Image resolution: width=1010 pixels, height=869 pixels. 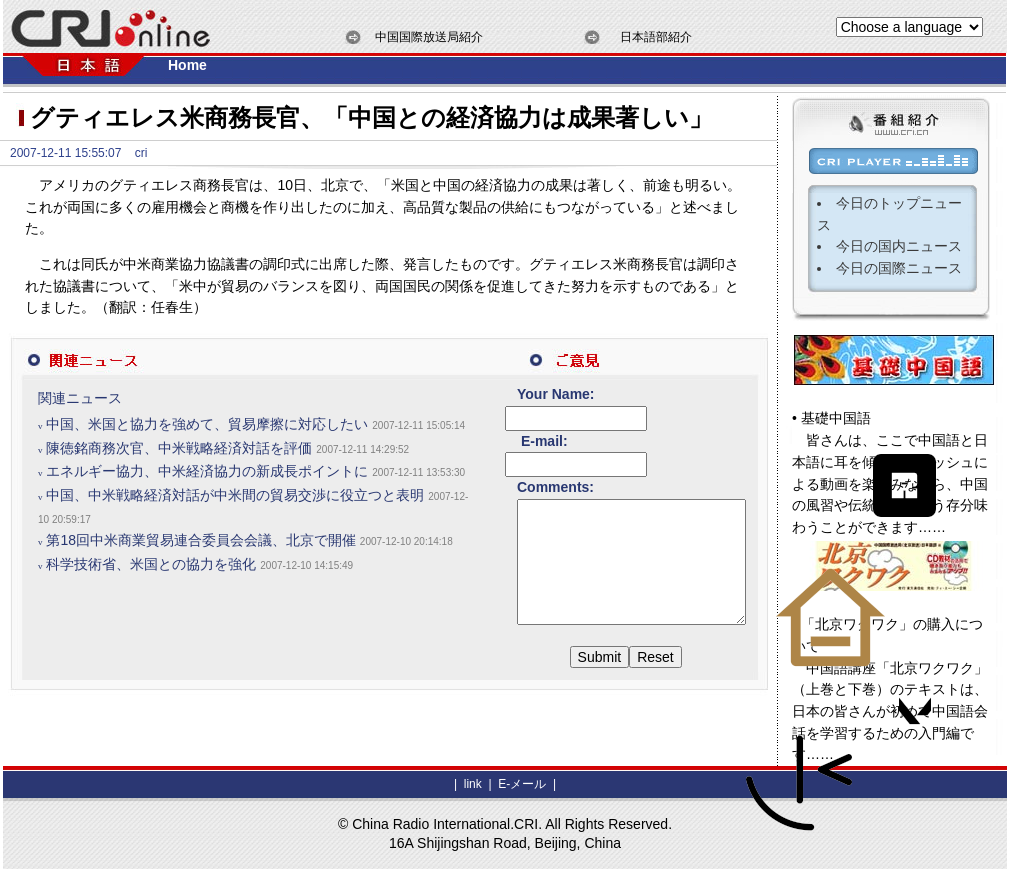 I want to click on launch valorant game, so click(x=915, y=711).